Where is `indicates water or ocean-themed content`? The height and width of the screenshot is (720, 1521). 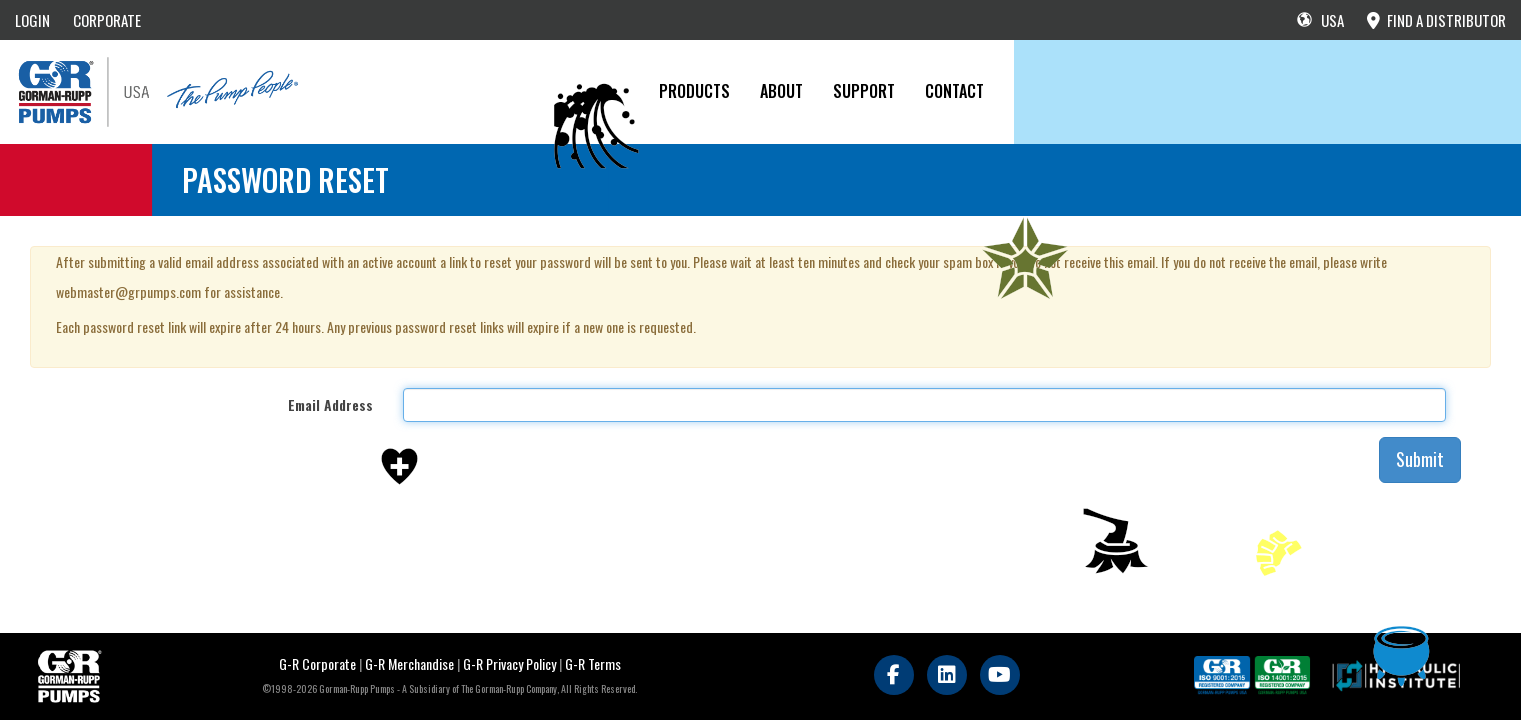 indicates water or ocean-themed content is located at coordinates (596, 125).